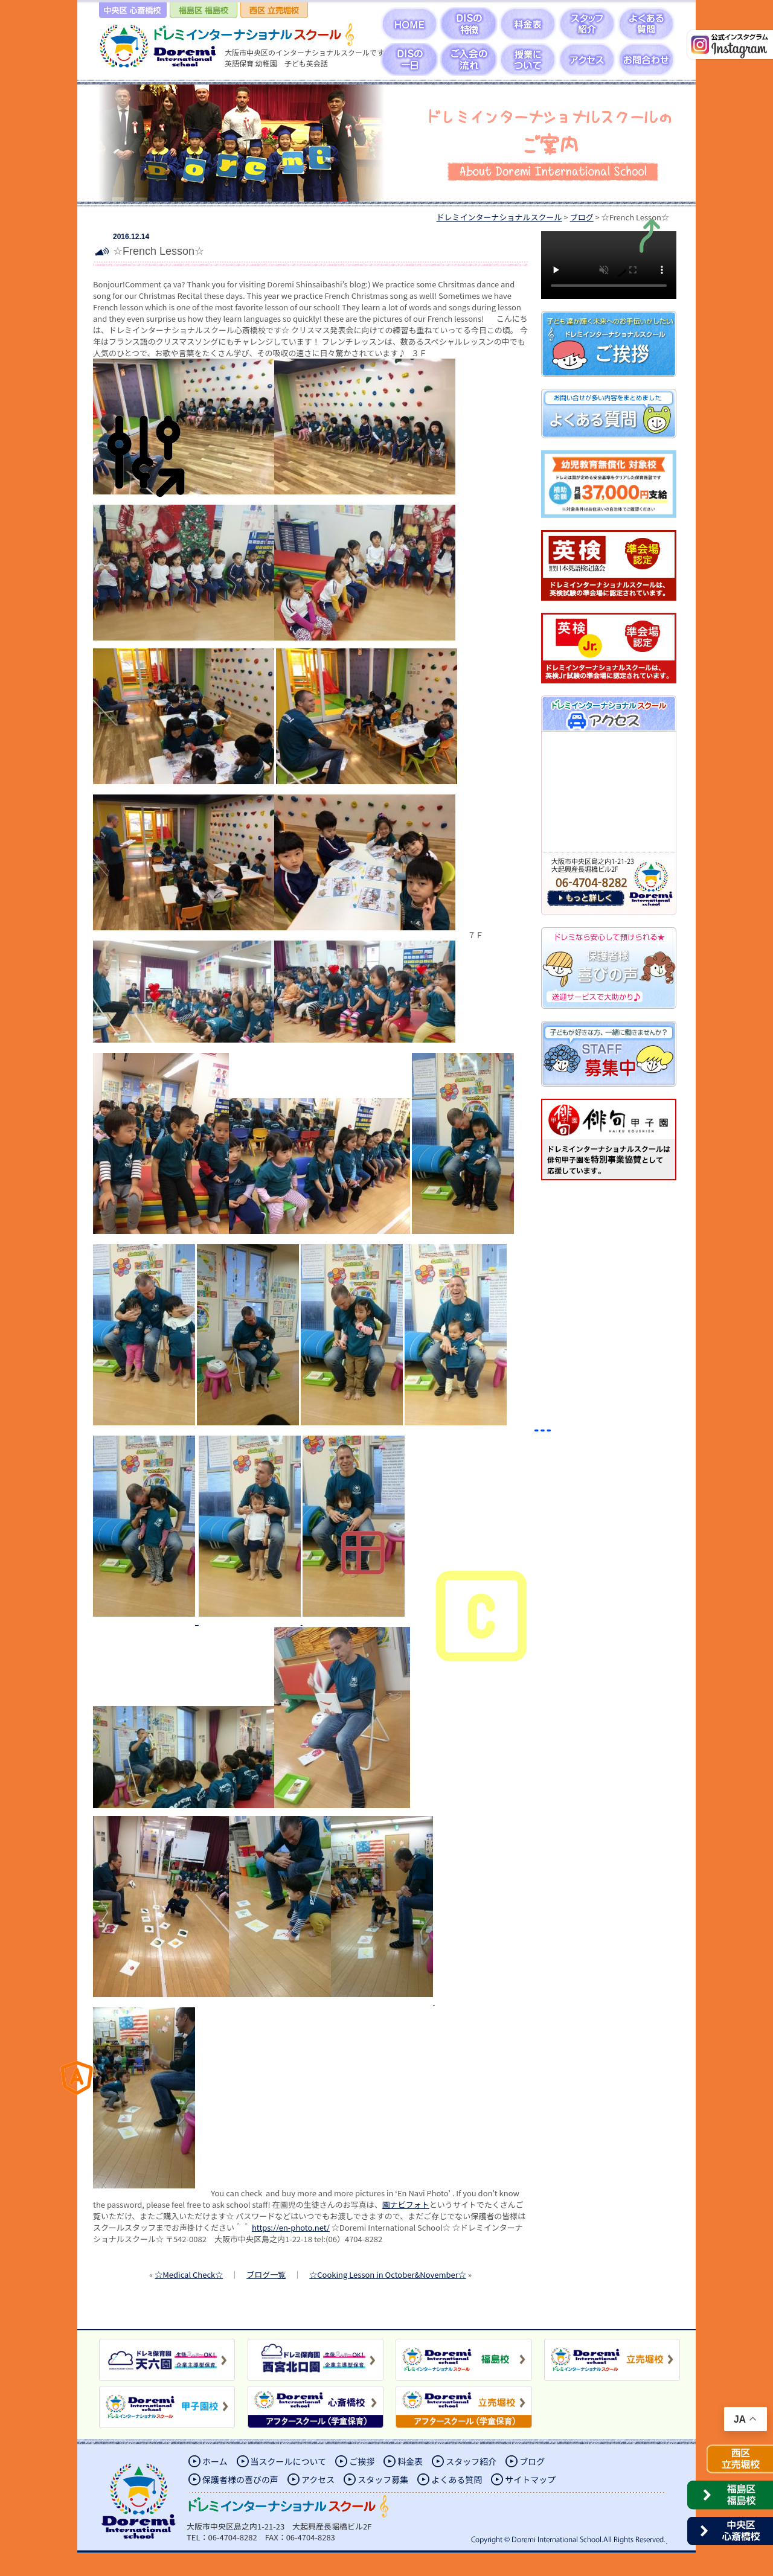 The height and width of the screenshot is (2576, 773). What do you see at coordinates (363, 1553) in the screenshot?
I see `insert a table with customizable borders` at bounding box center [363, 1553].